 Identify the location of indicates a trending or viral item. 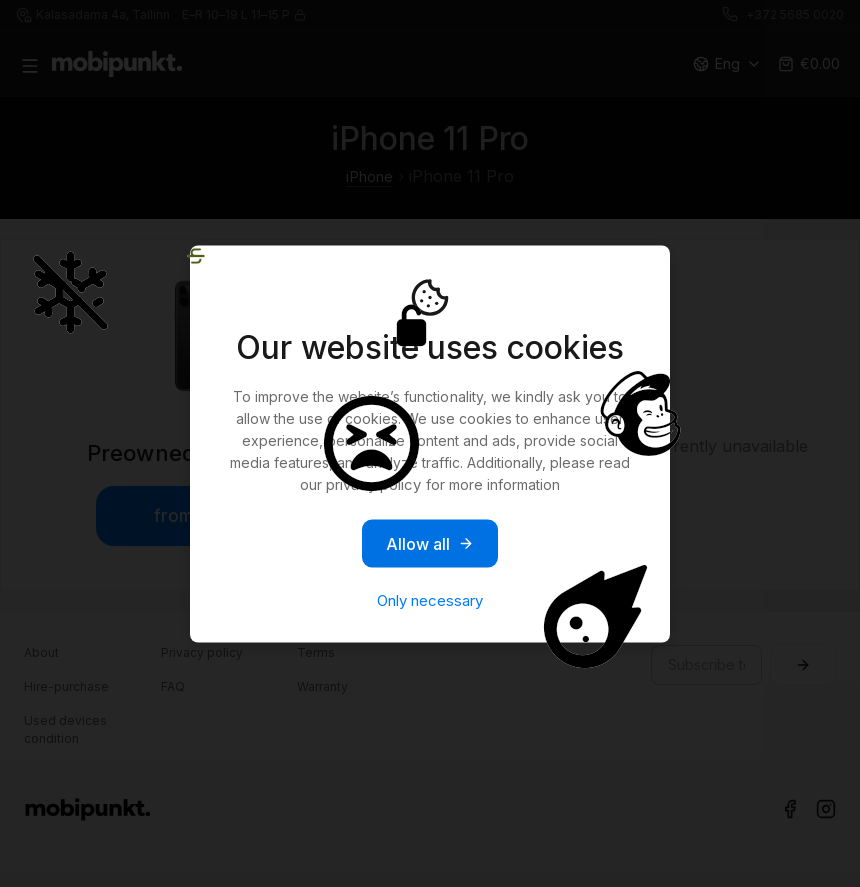
(595, 616).